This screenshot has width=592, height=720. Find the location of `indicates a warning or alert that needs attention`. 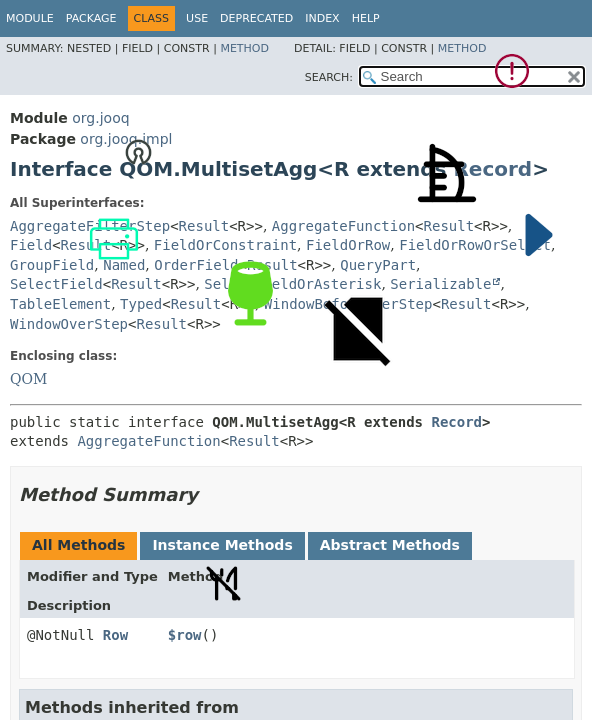

indicates a warning or alert that needs attention is located at coordinates (512, 71).